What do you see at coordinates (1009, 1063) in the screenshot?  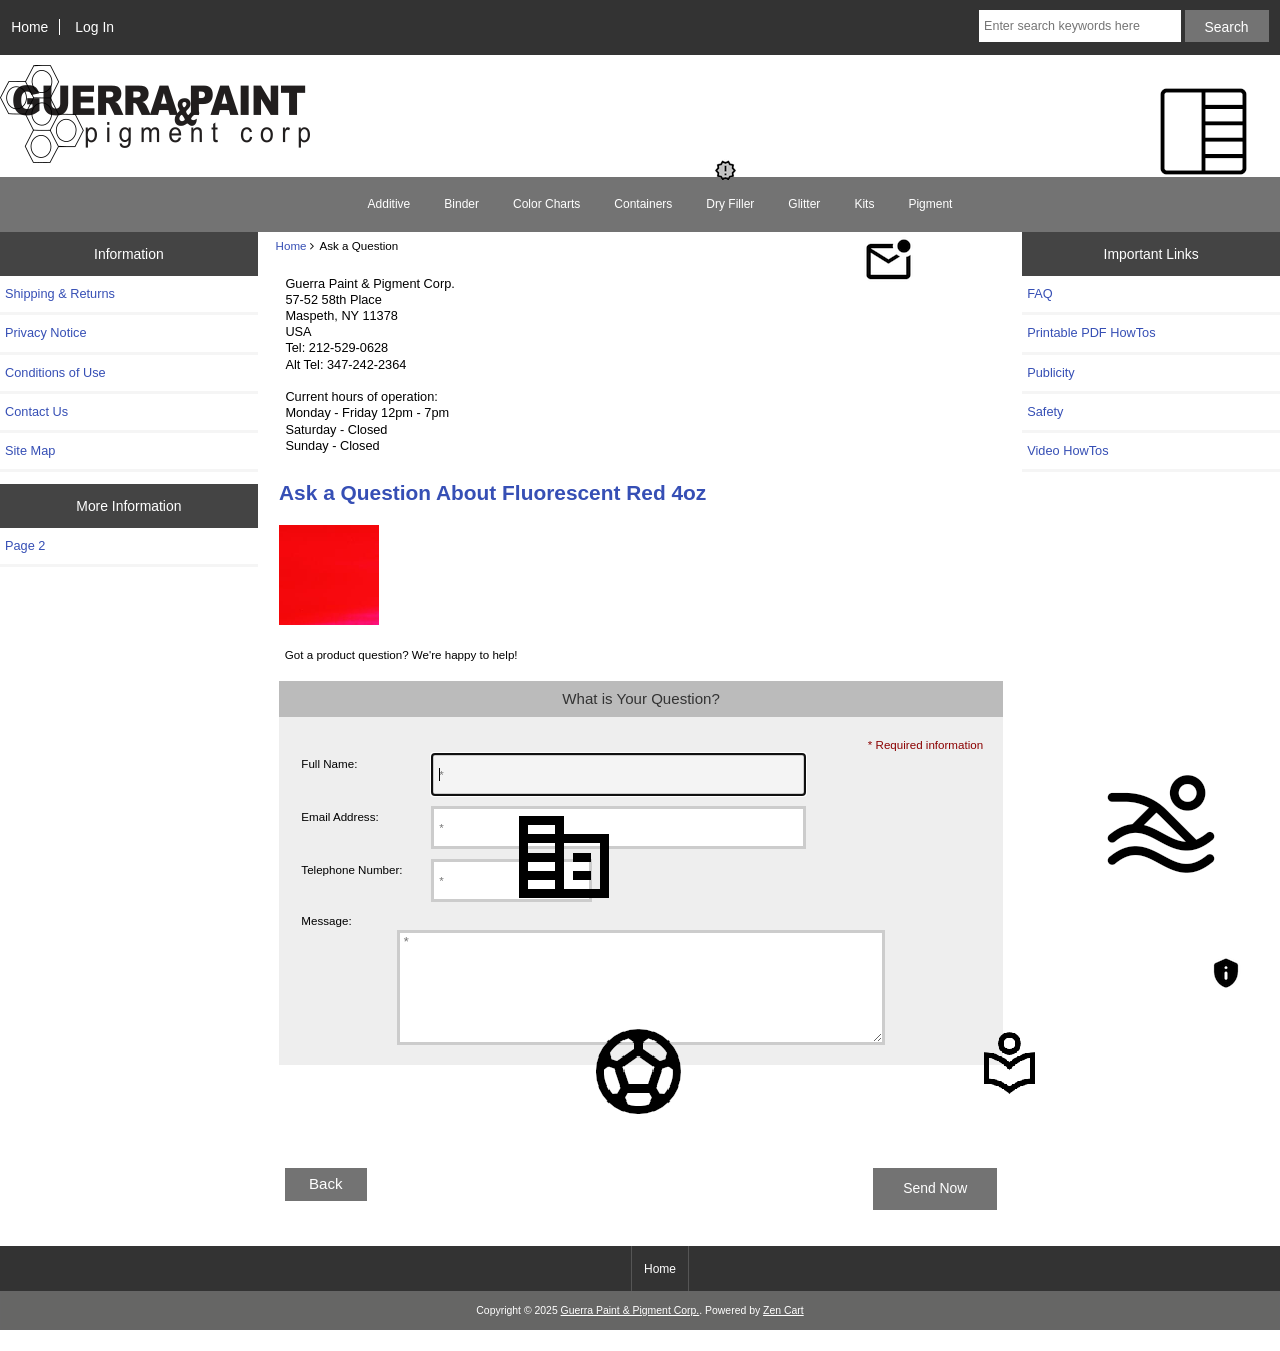 I see `access local library services` at bounding box center [1009, 1063].